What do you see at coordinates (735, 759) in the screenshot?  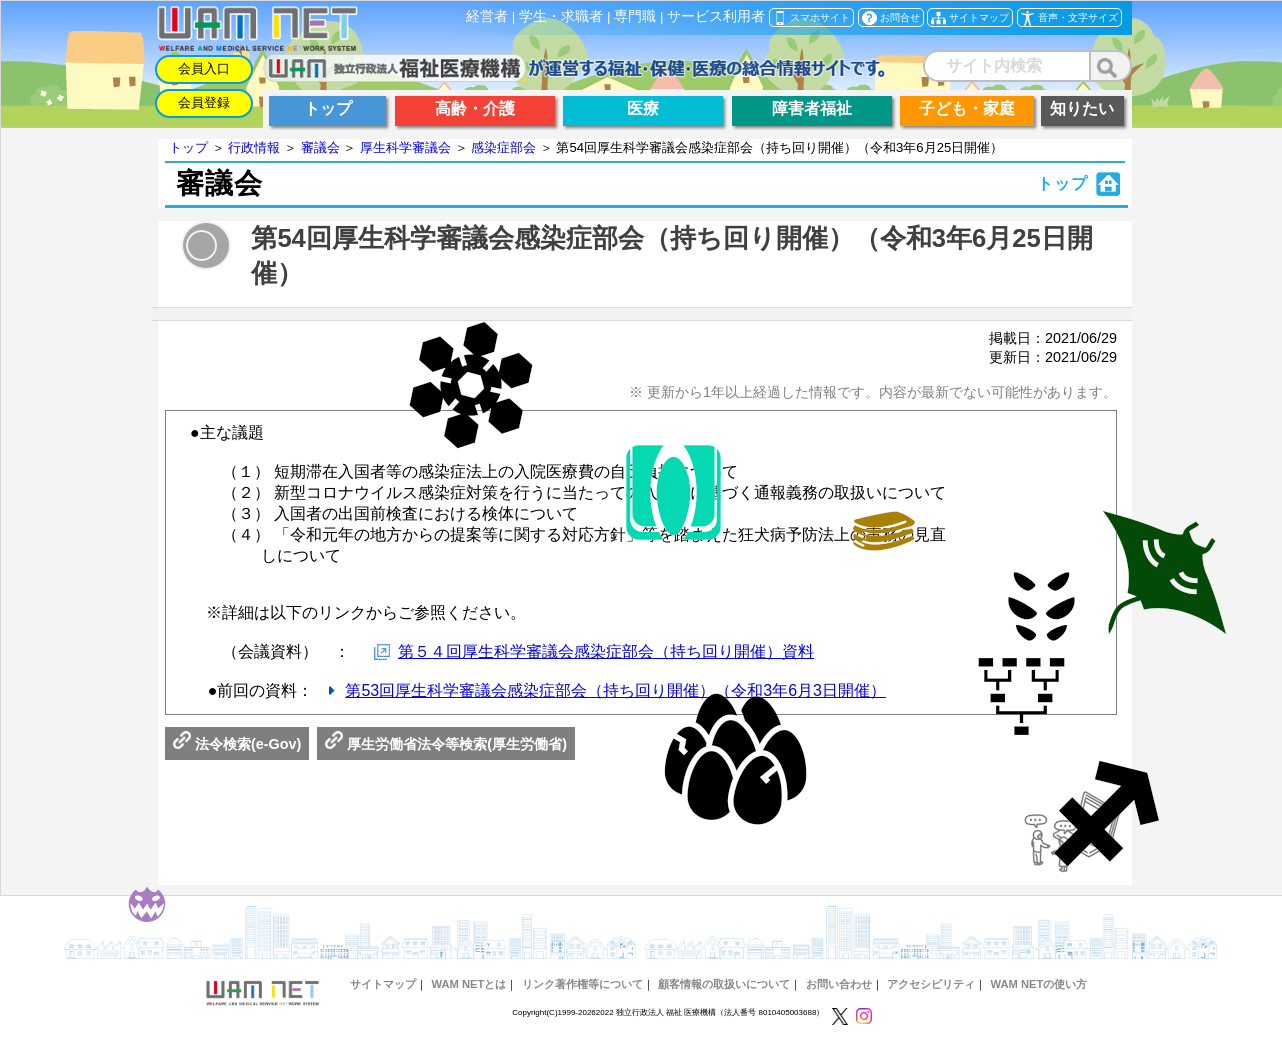 I see `indicates a nest or breeding area in gameplay` at bounding box center [735, 759].